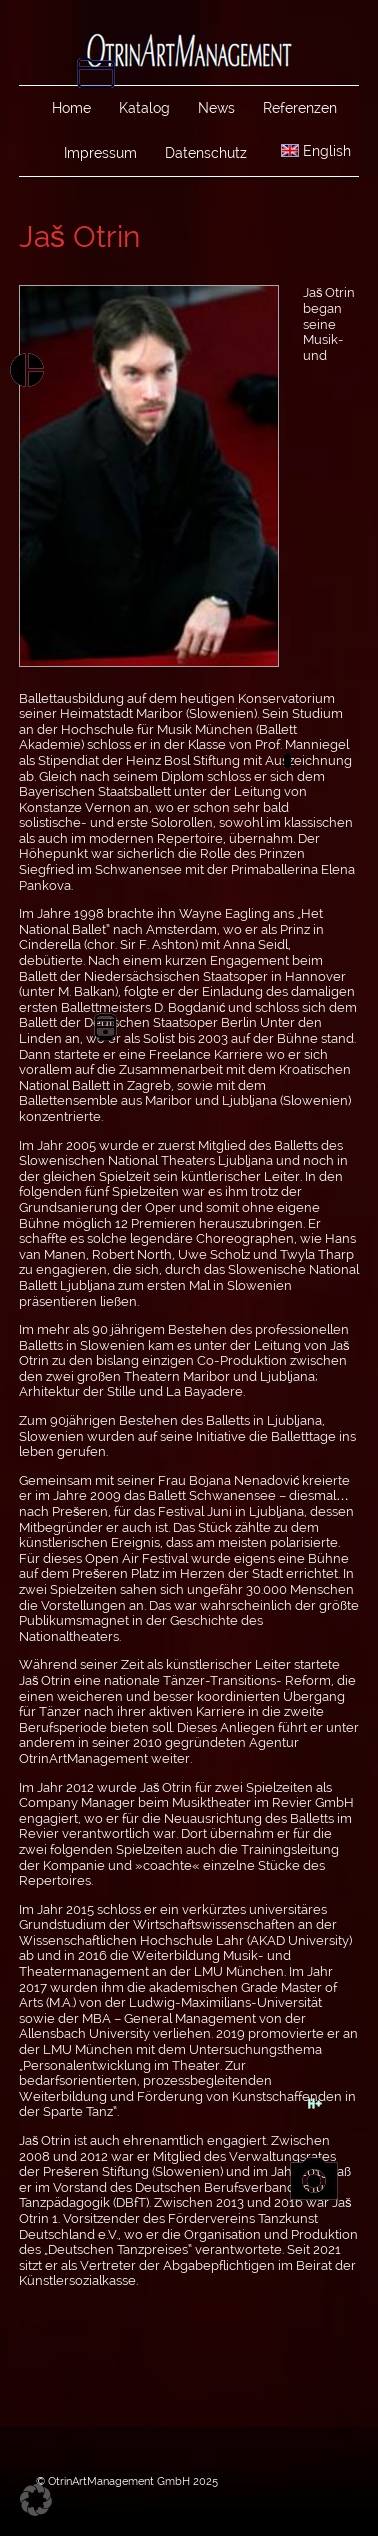 The image size is (378, 2536). What do you see at coordinates (314, 2103) in the screenshot?
I see `indicates H+ (HSPA+) mobile network connection` at bounding box center [314, 2103].